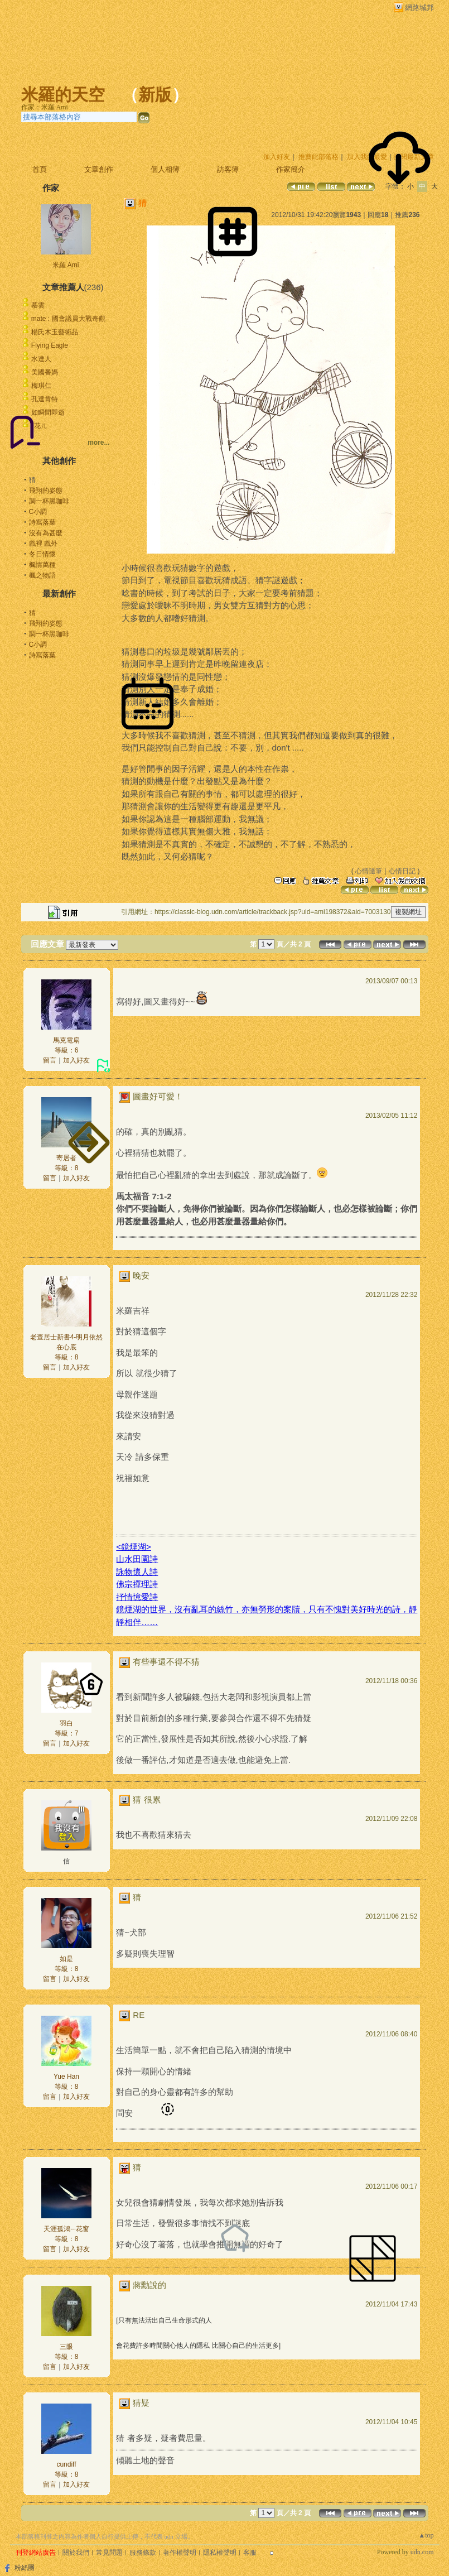 The width and height of the screenshot is (449, 2576). Describe the element at coordinates (91, 1684) in the screenshot. I see `navigate to section 6` at that location.